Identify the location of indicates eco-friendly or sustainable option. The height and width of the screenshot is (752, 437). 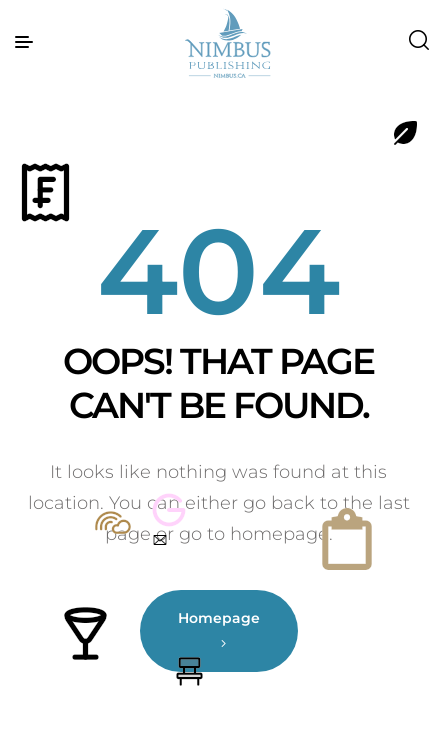
(405, 133).